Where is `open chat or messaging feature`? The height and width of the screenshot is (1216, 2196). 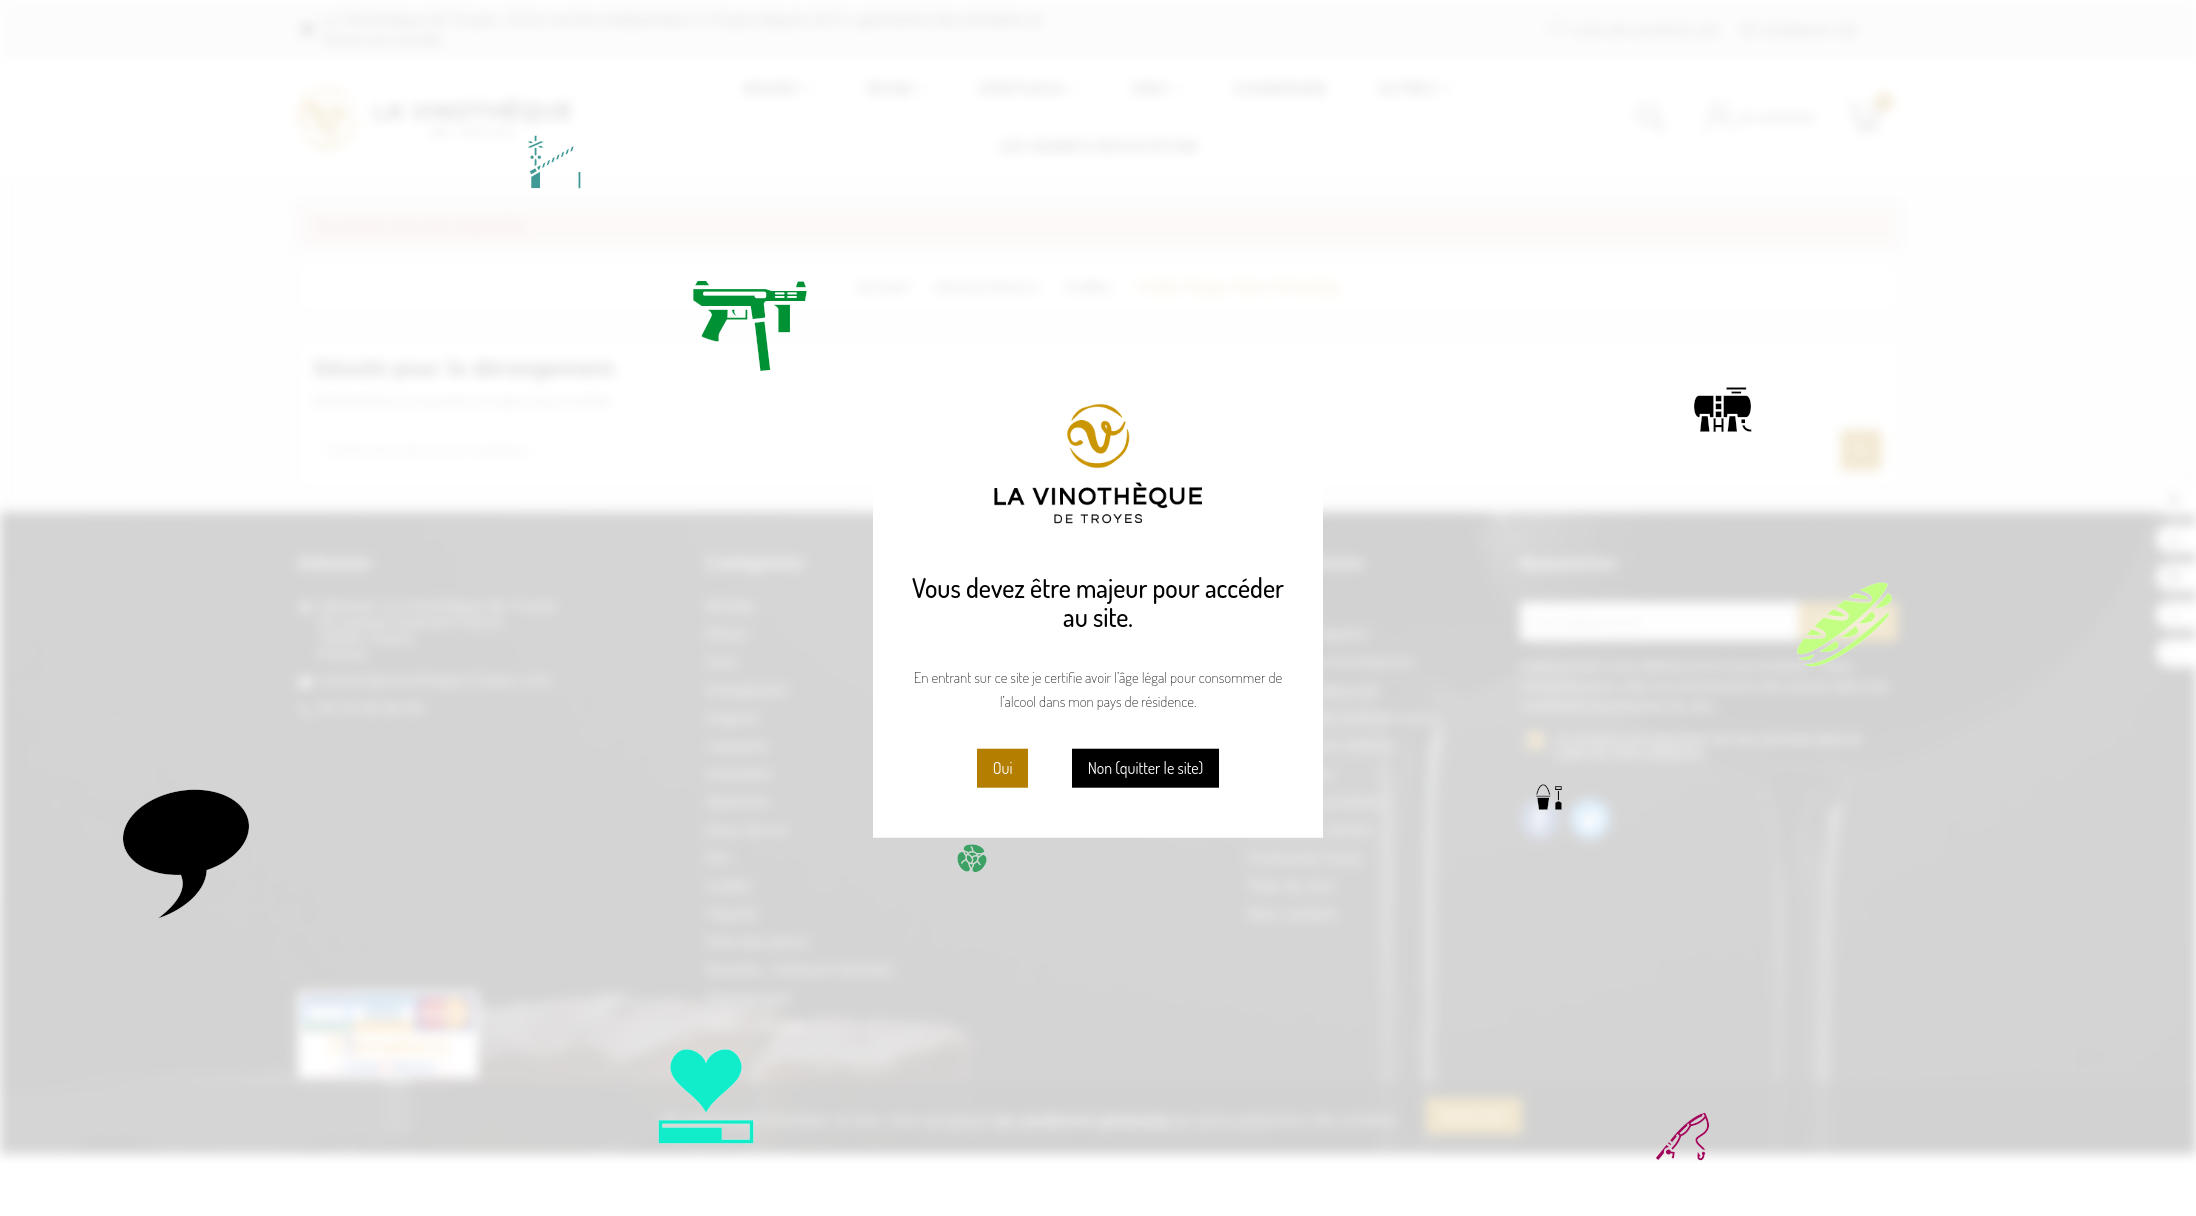
open chat or messaging feature is located at coordinates (186, 854).